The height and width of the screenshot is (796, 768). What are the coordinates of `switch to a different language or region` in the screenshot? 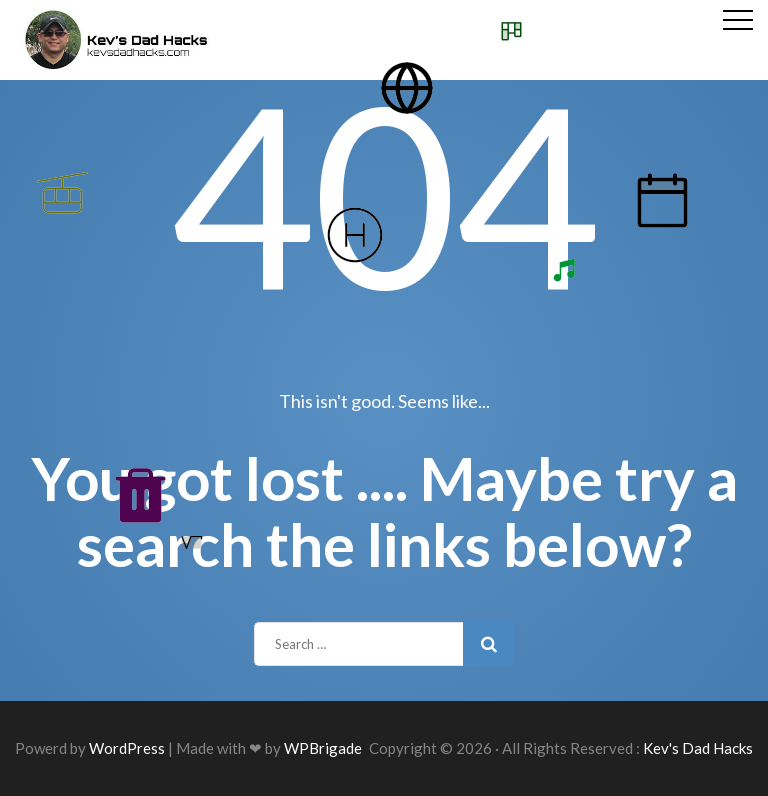 It's located at (407, 88).